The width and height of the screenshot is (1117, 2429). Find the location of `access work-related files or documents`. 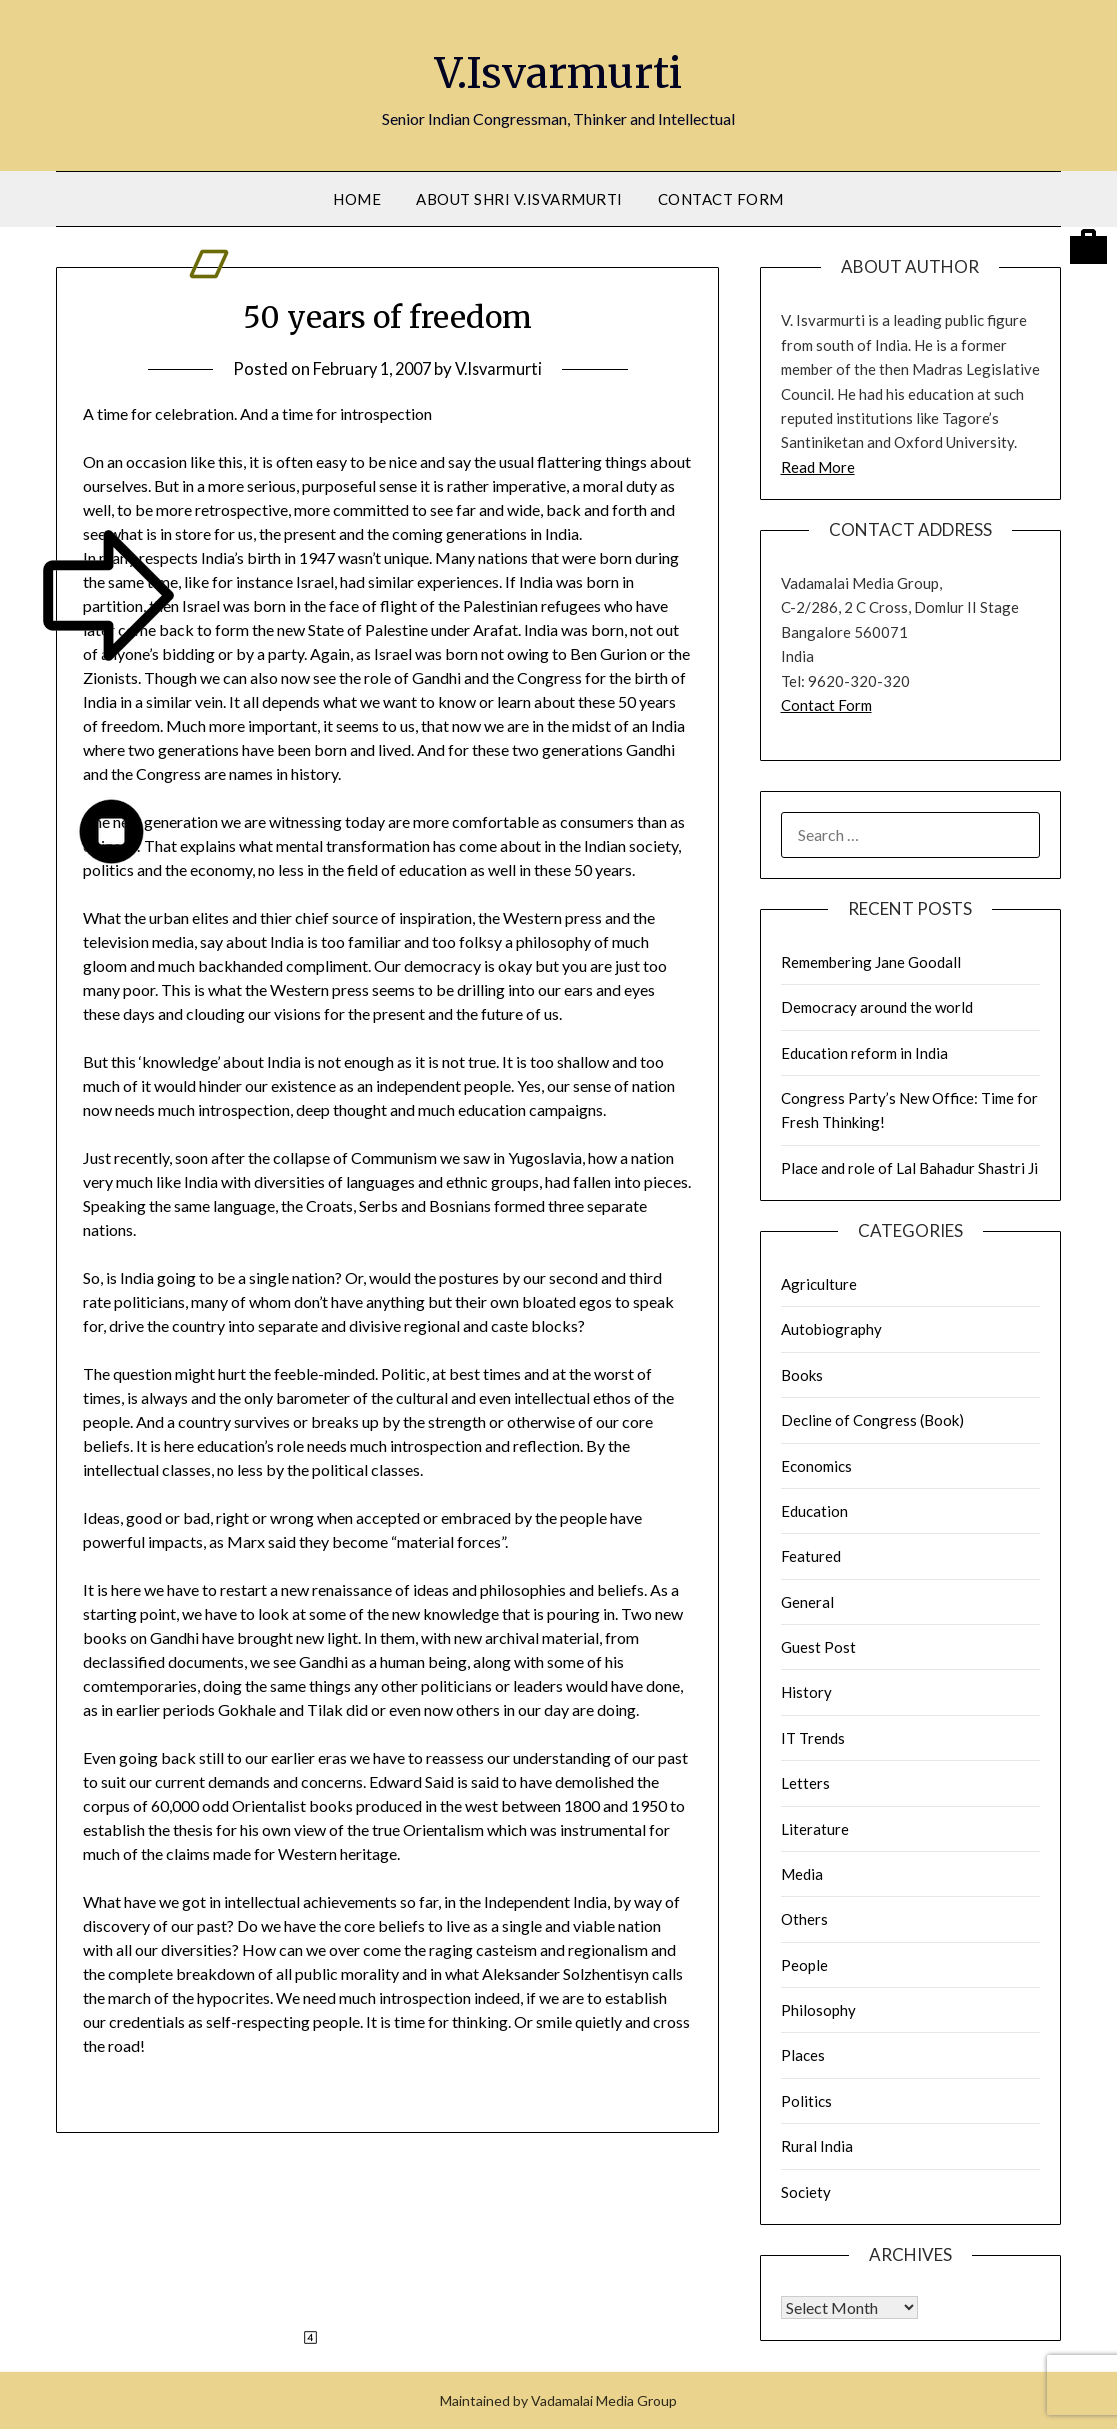

access work-related files or documents is located at coordinates (1088, 247).